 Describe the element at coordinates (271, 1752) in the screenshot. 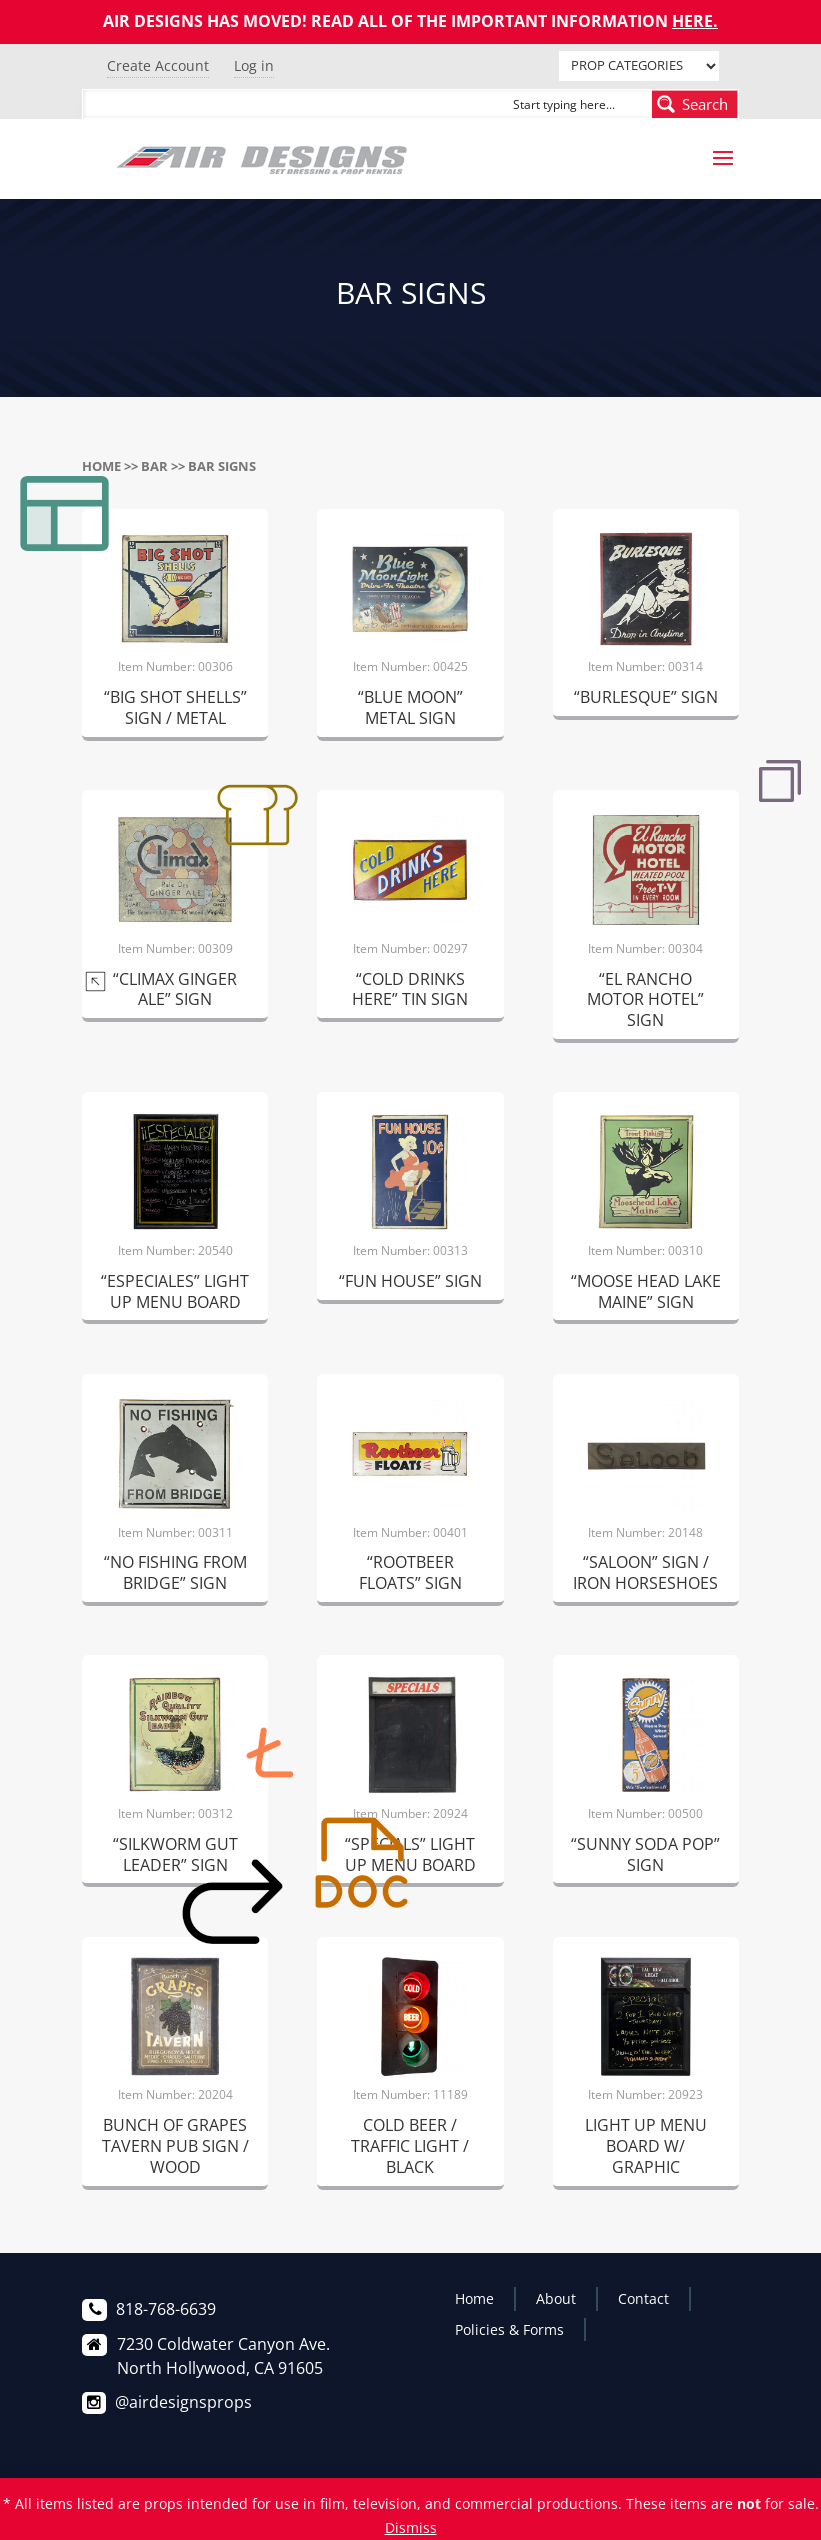

I see `view litecoin balance or wallet` at that location.